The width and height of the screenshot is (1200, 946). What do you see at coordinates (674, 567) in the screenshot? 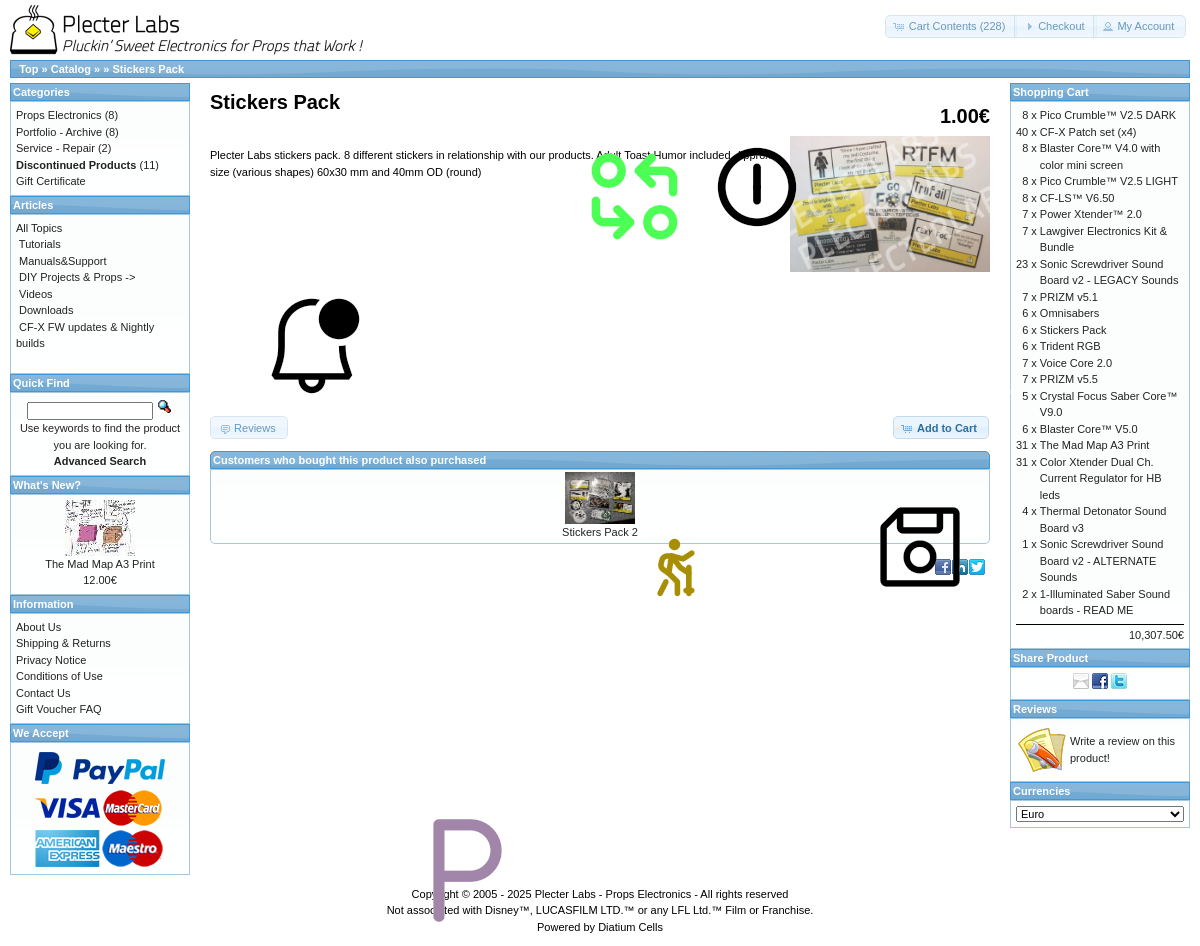
I see `access hiking or trekking activities` at bounding box center [674, 567].